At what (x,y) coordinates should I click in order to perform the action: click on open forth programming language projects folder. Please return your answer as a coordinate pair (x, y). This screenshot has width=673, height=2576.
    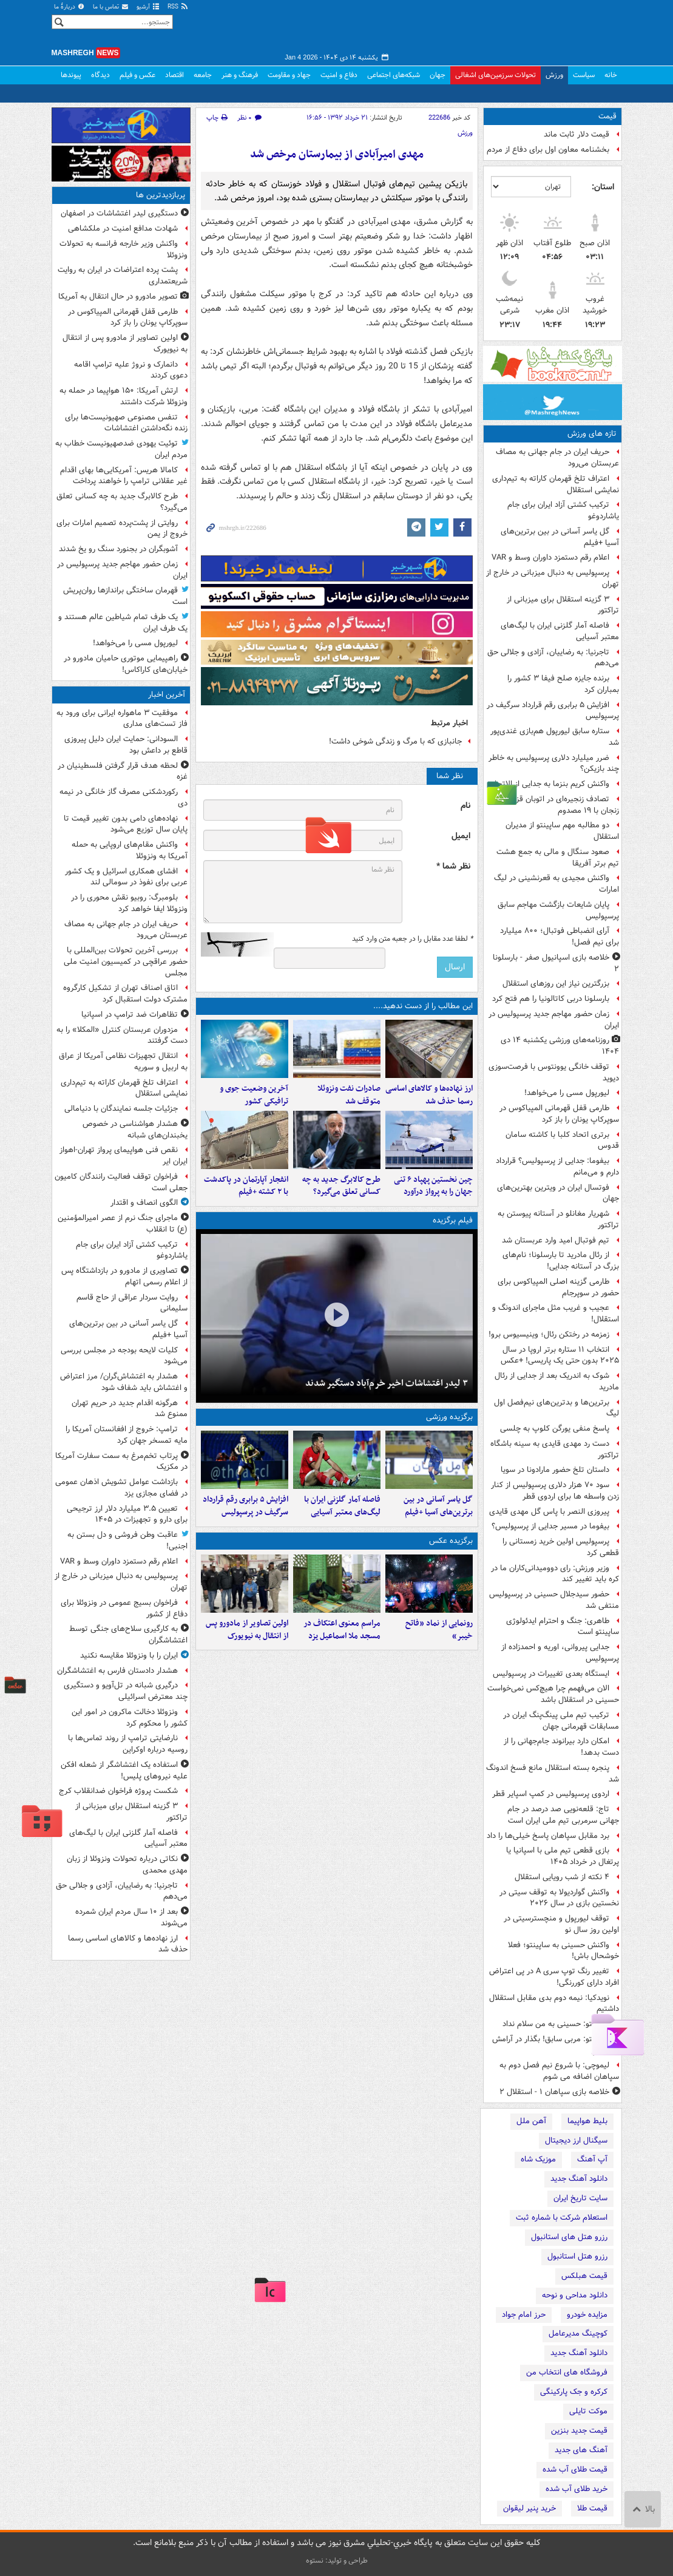
    Looking at the image, I should click on (42, 1822).